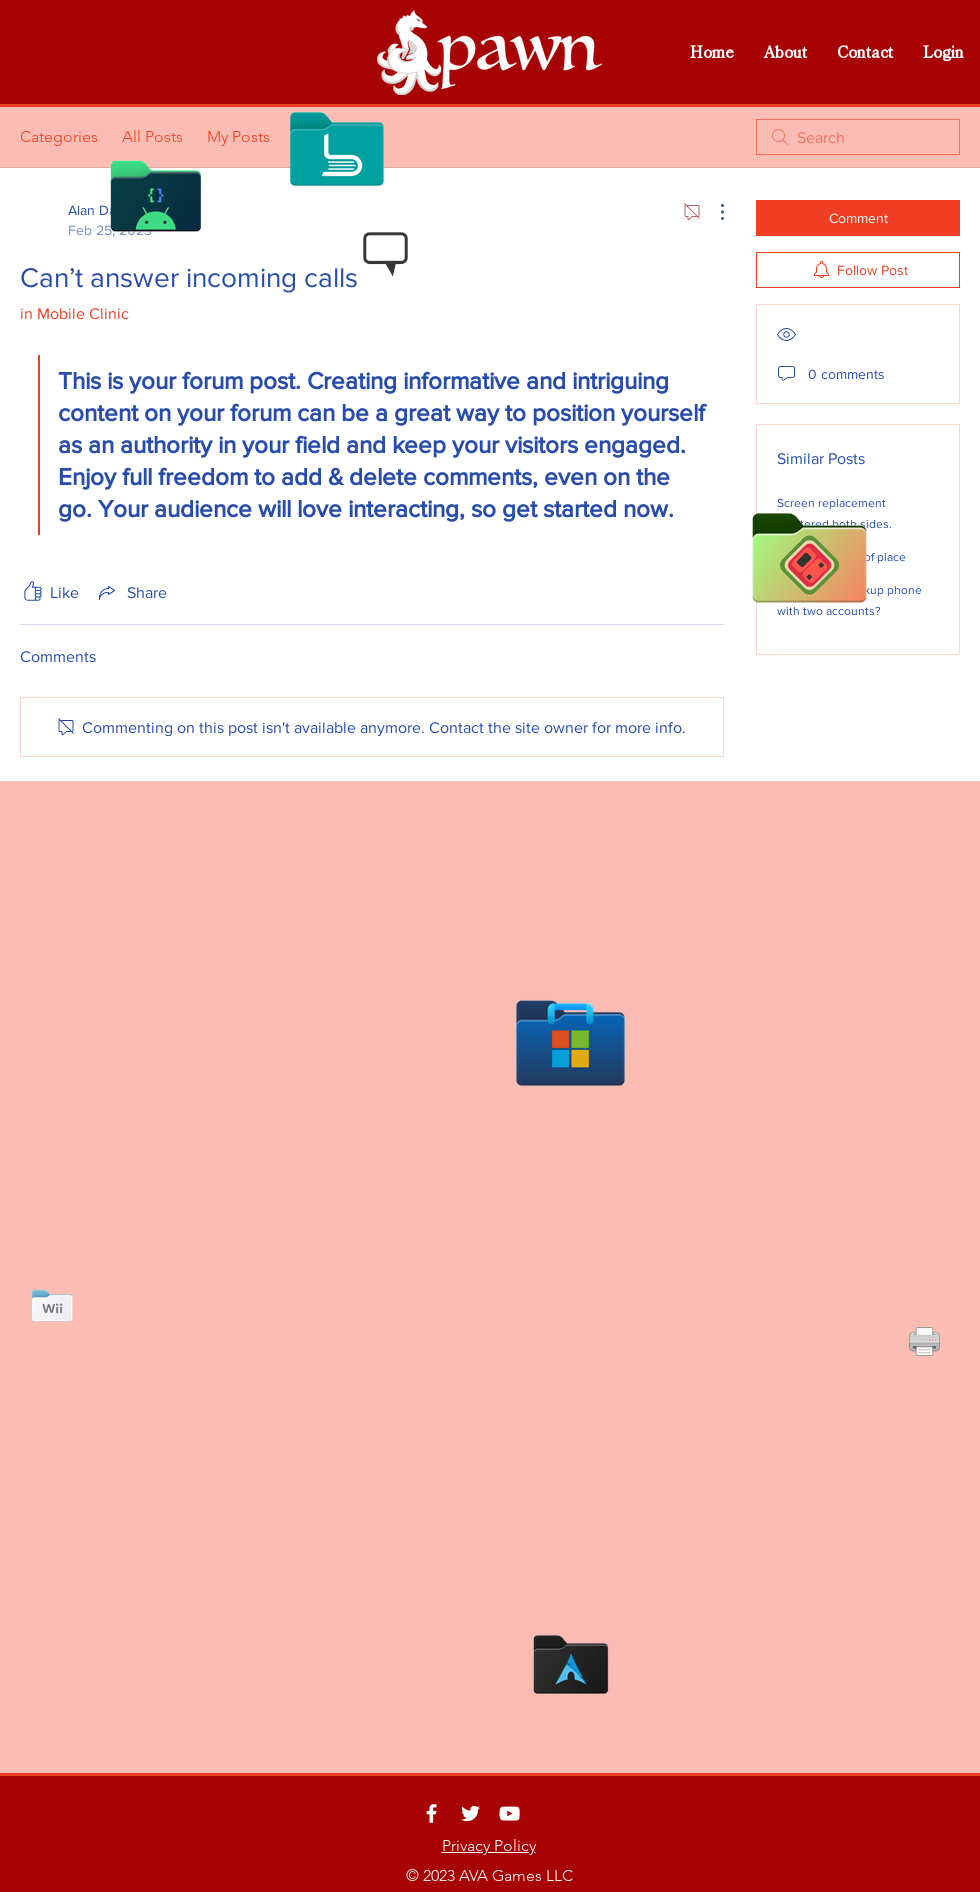 Image resolution: width=980 pixels, height=1892 pixels. What do you see at coordinates (155, 198) in the screenshot?
I see `open android developer project files` at bounding box center [155, 198].